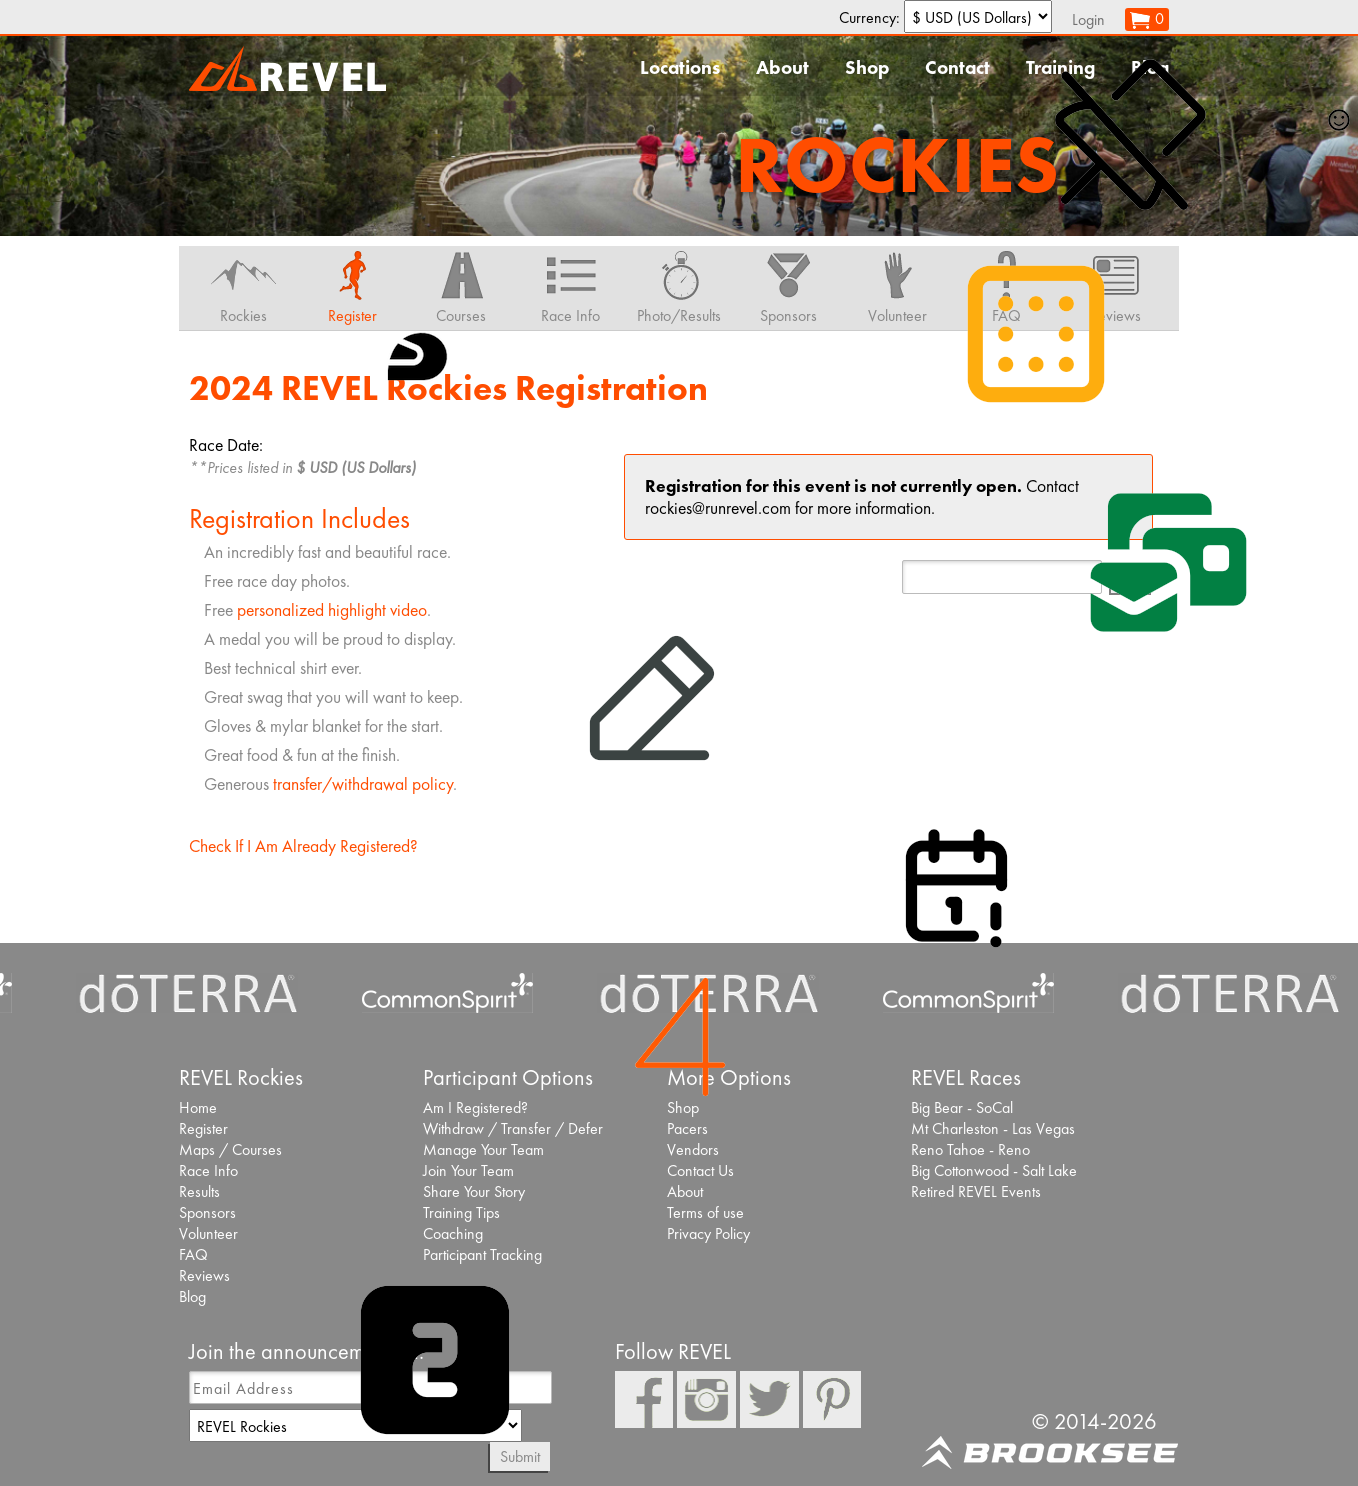  What do you see at coordinates (649, 700) in the screenshot?
I see `edit text or content` at bounding box center [649, 700].